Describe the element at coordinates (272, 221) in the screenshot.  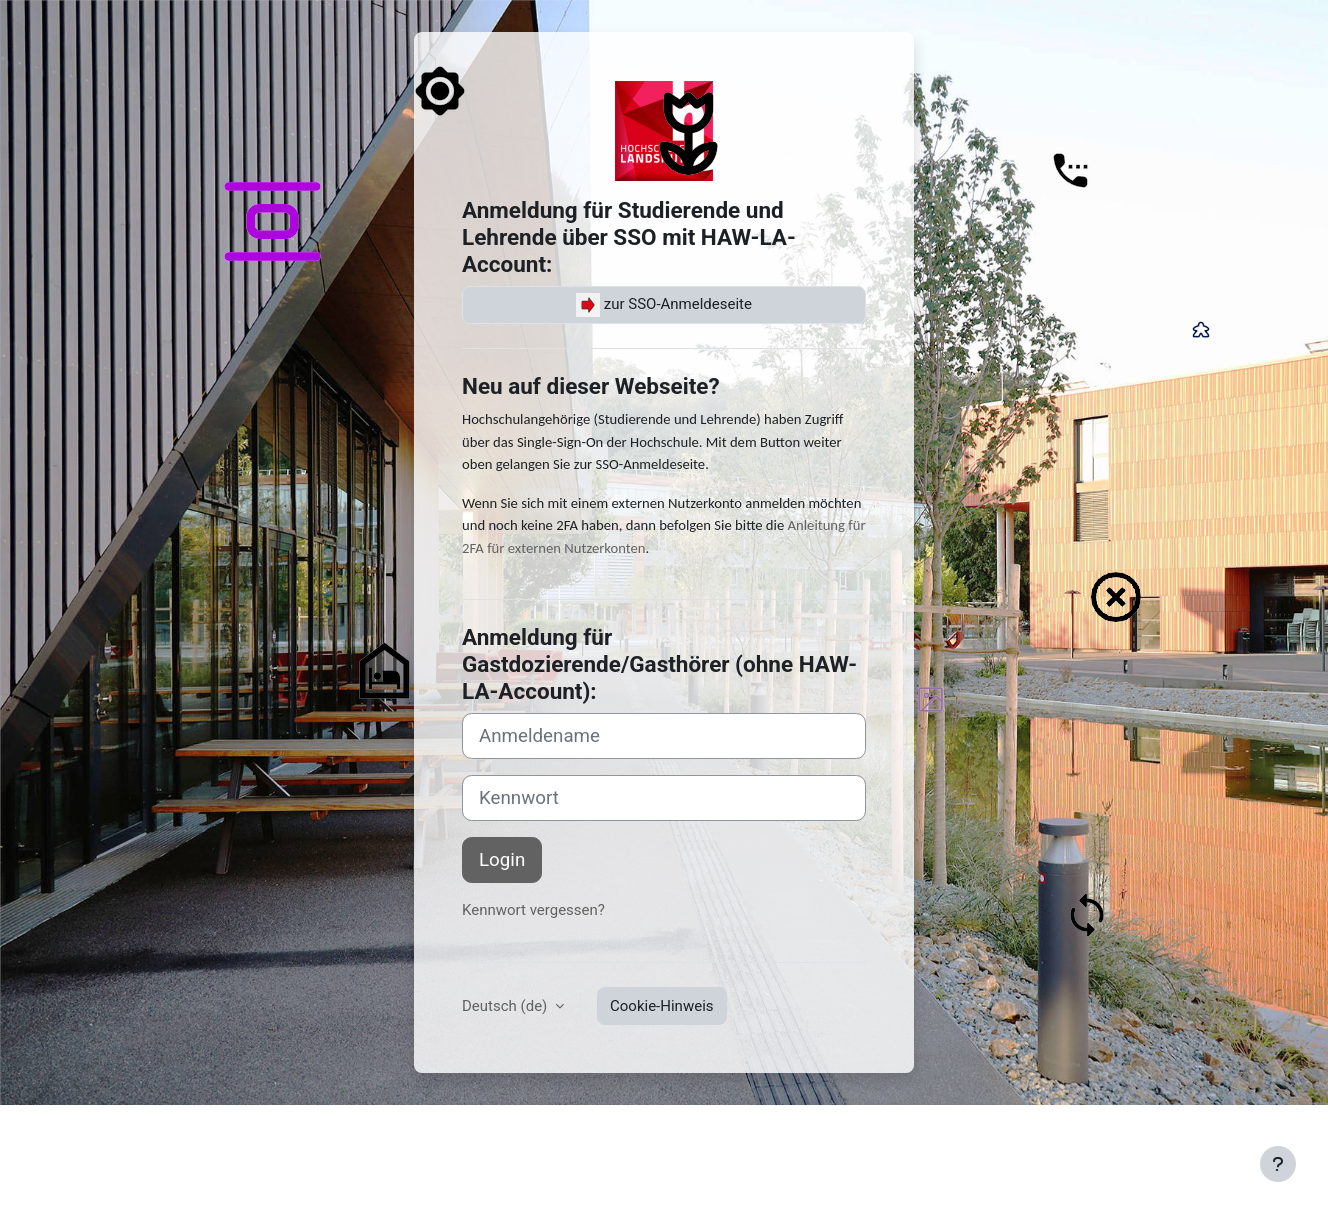
I see `distribute vertical space evenly around selected elements` at that location.